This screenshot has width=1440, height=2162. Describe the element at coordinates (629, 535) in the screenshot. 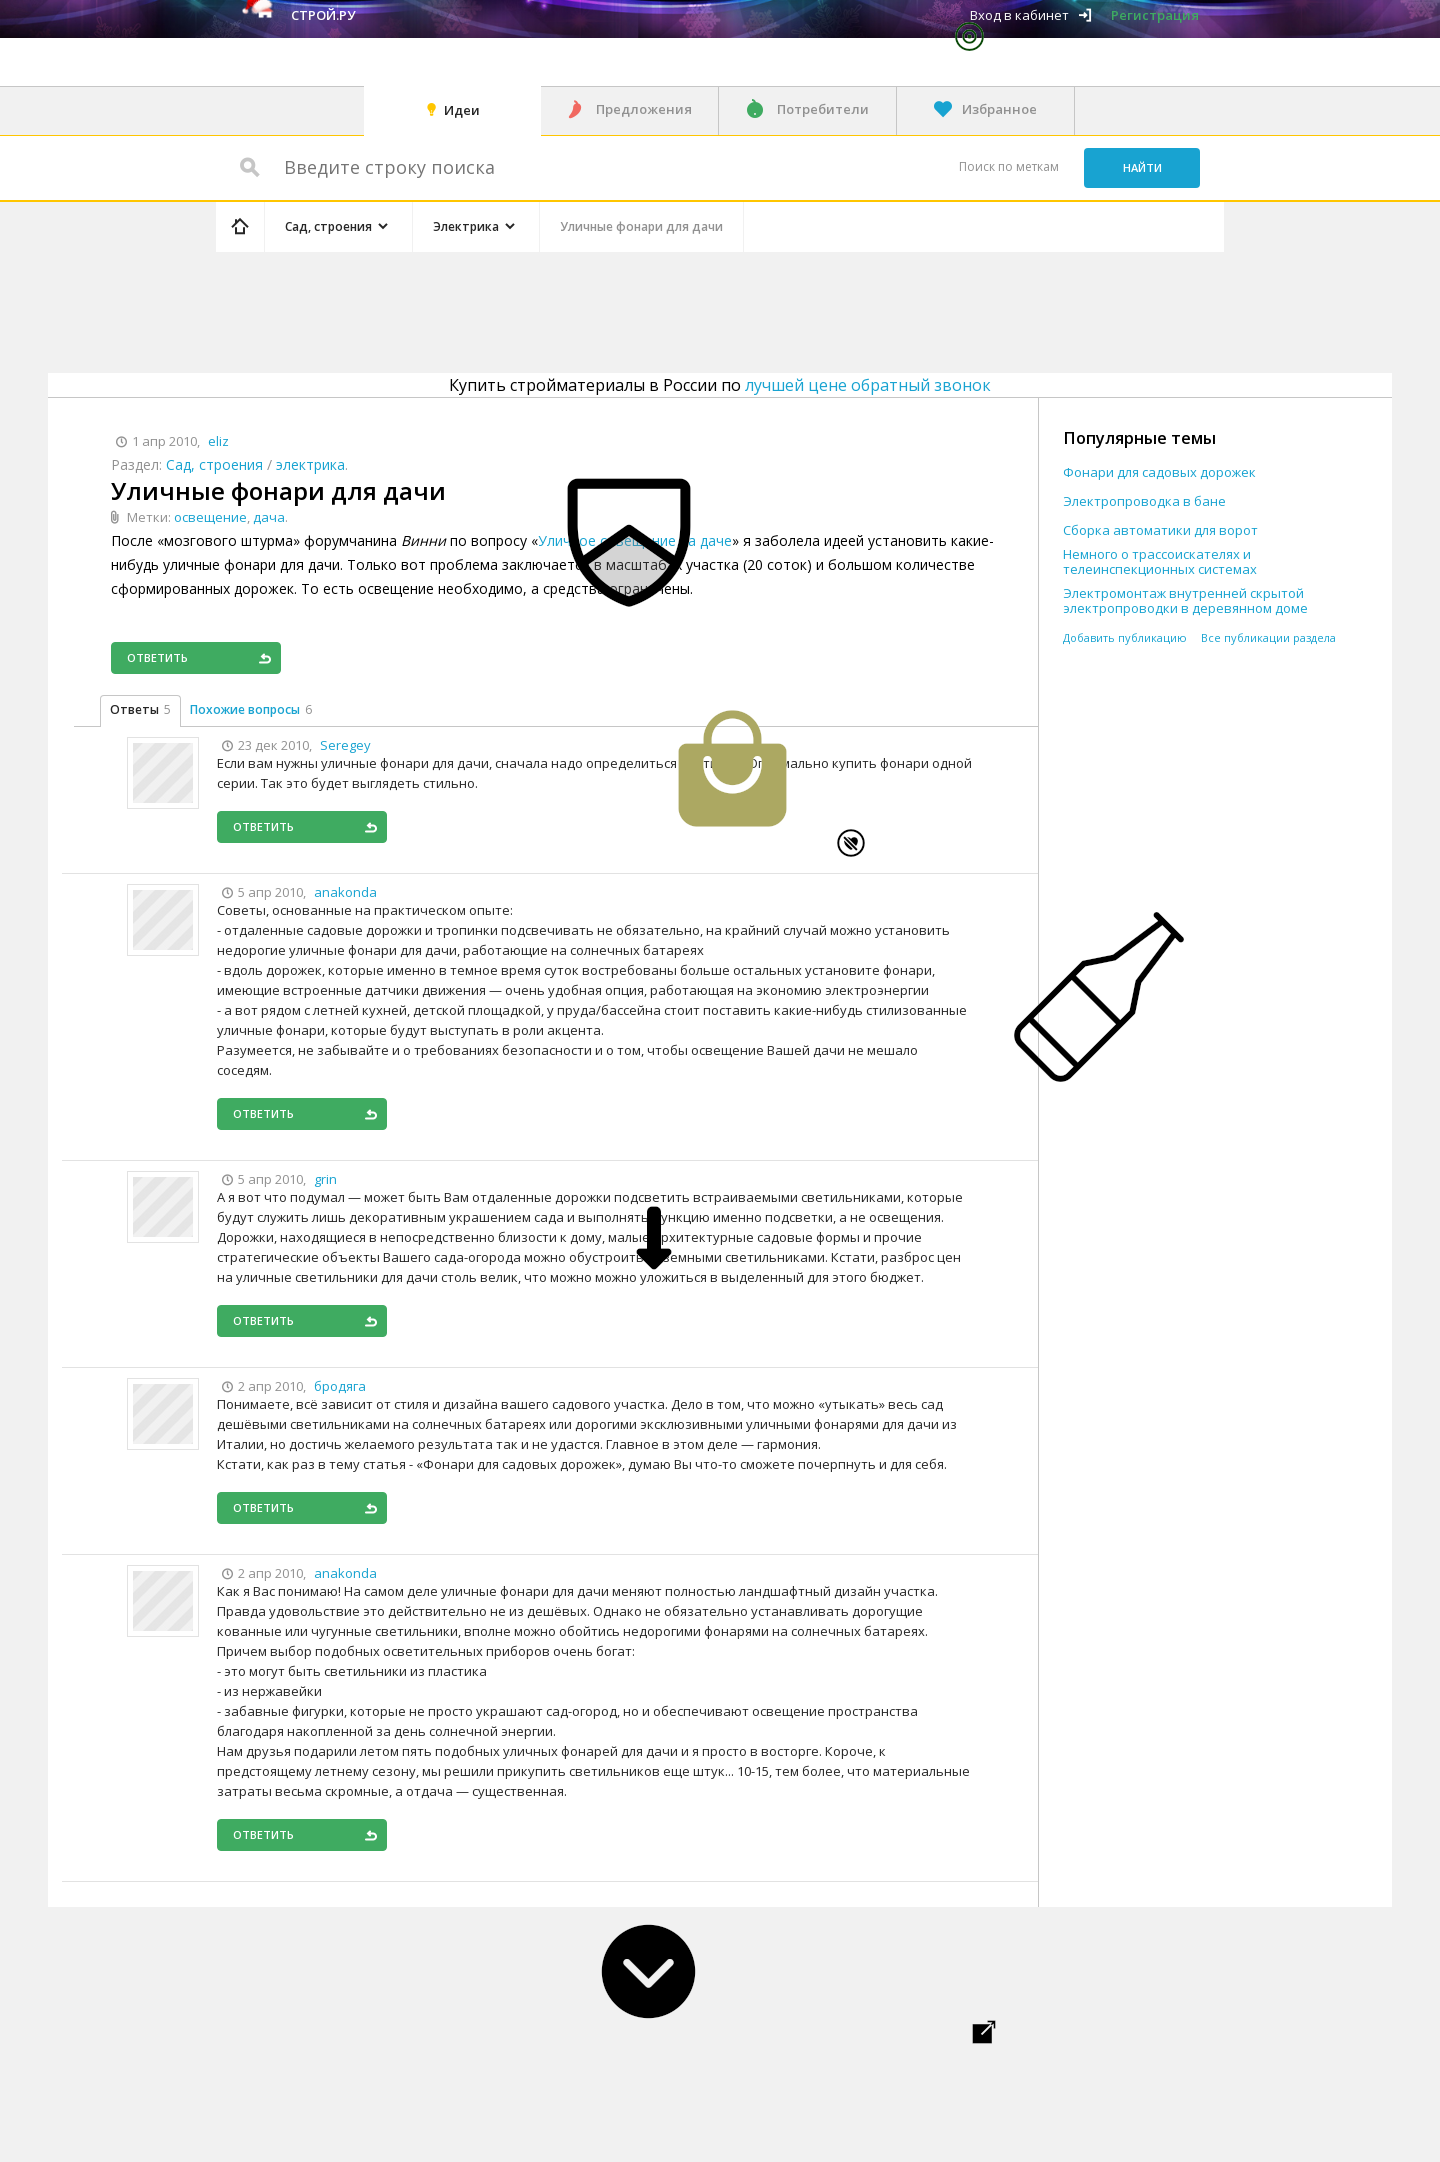

I see `access security or protection settings` at that location.